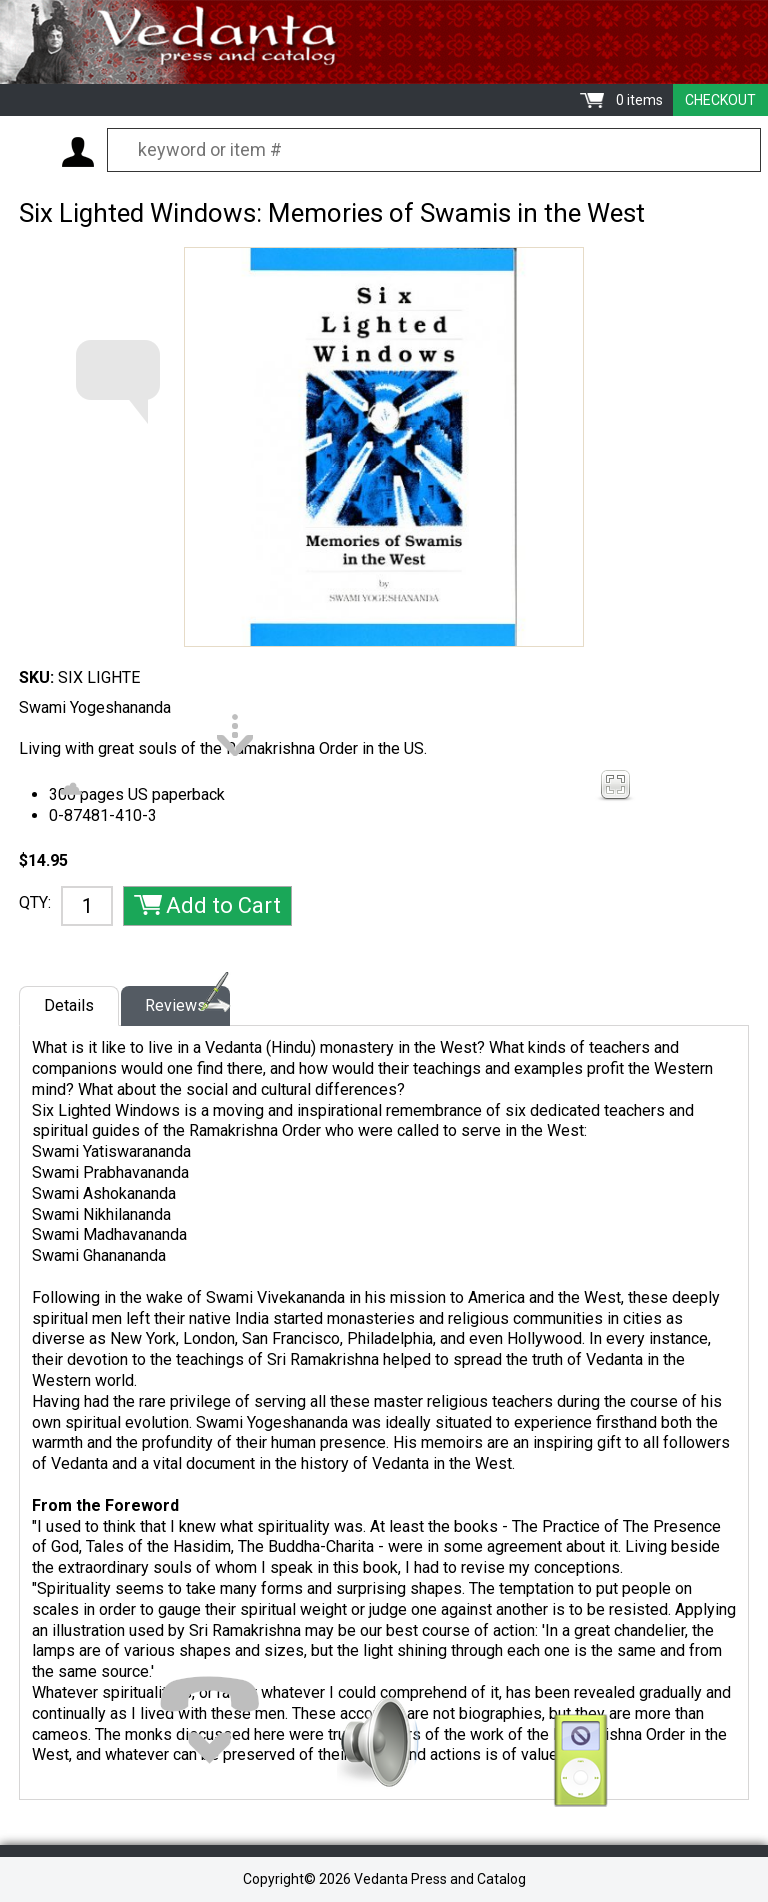 The width and height of the screenshot is (768, 1902). Describe the element at coordinates (615, 783) in the screenshot. I see `fit content to window` at that location.